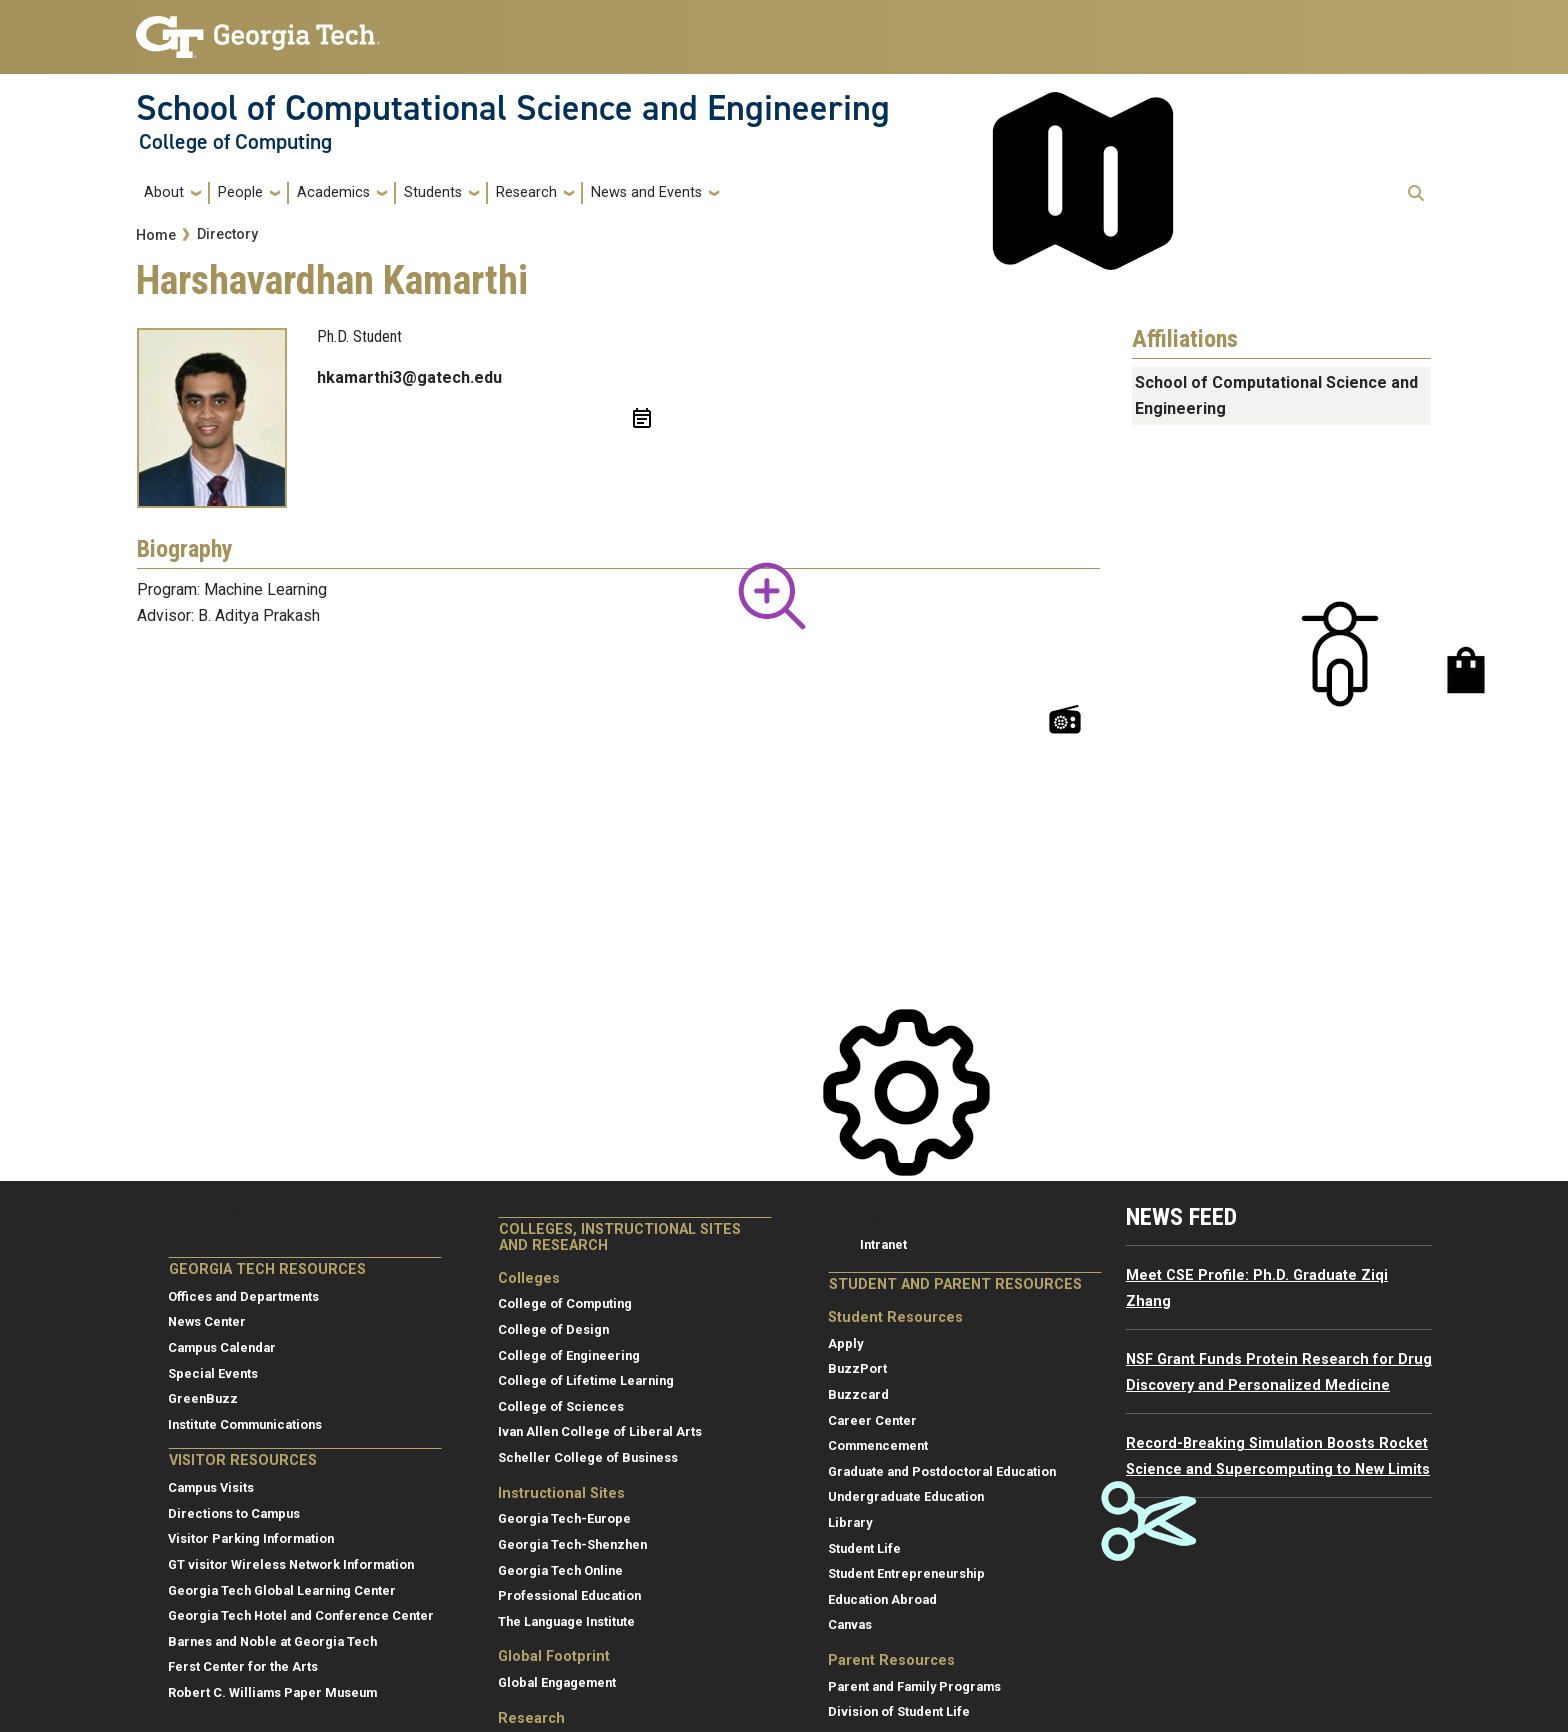  I want to click on select moped or scooter as transportation mode, so click(1340, 654).